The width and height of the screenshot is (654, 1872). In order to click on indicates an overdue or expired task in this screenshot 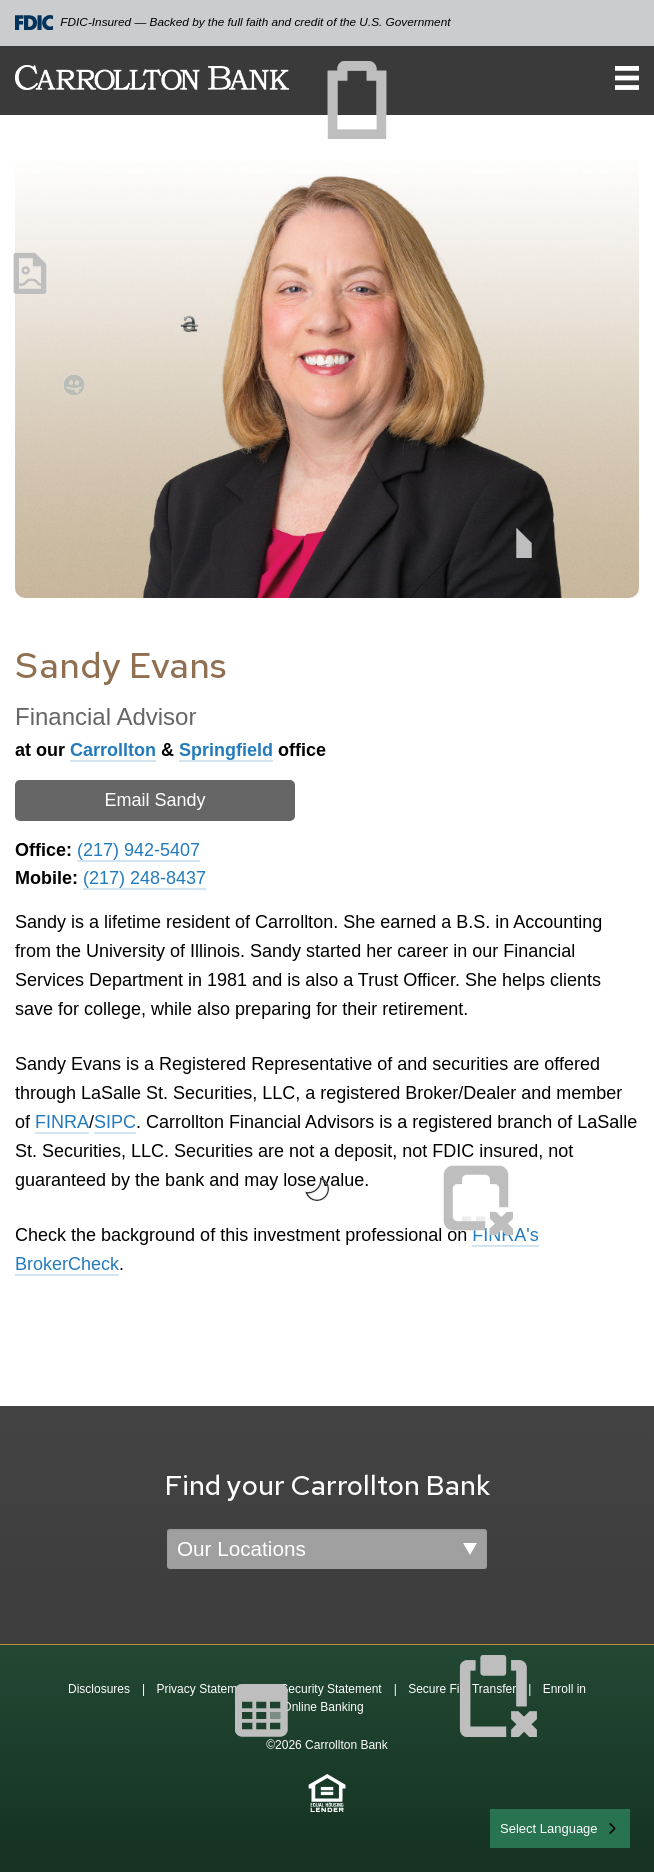, I will do `click(496, 1696)`.